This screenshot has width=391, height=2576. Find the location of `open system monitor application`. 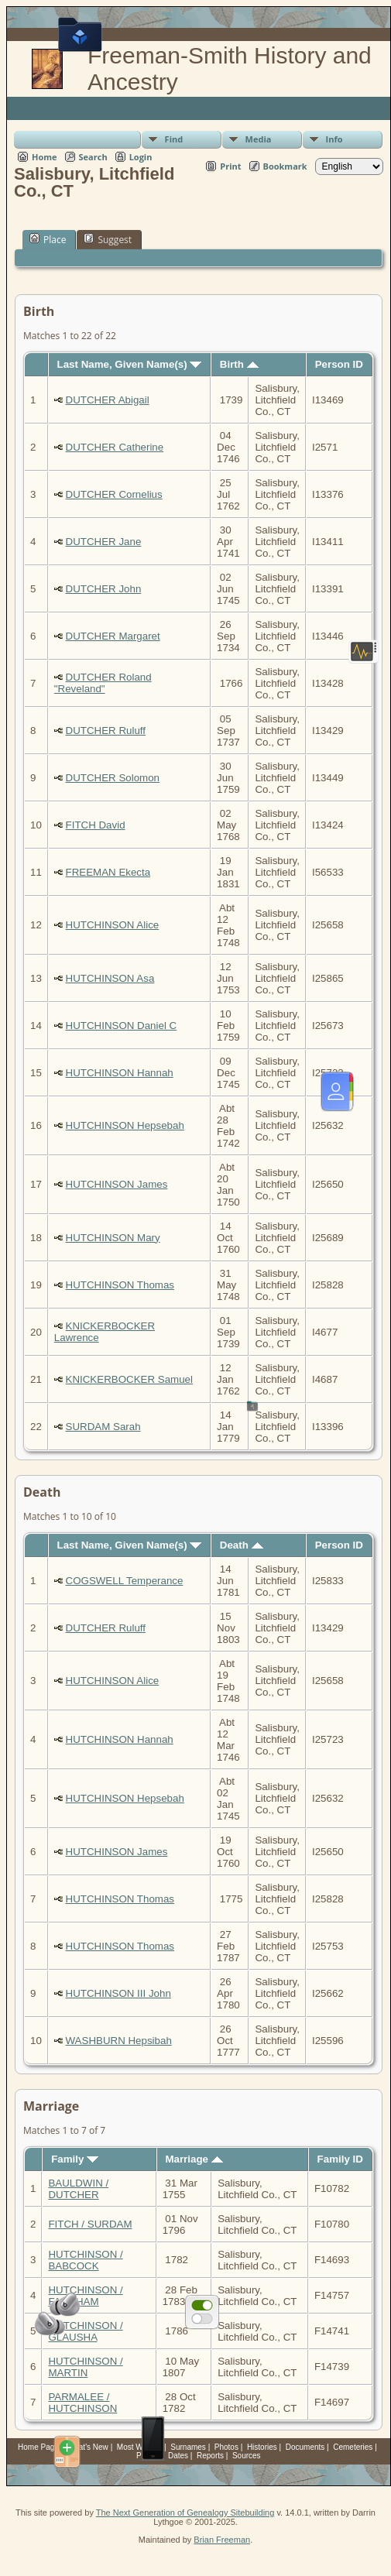

open system monitor application is located at coordinates (363, 651).